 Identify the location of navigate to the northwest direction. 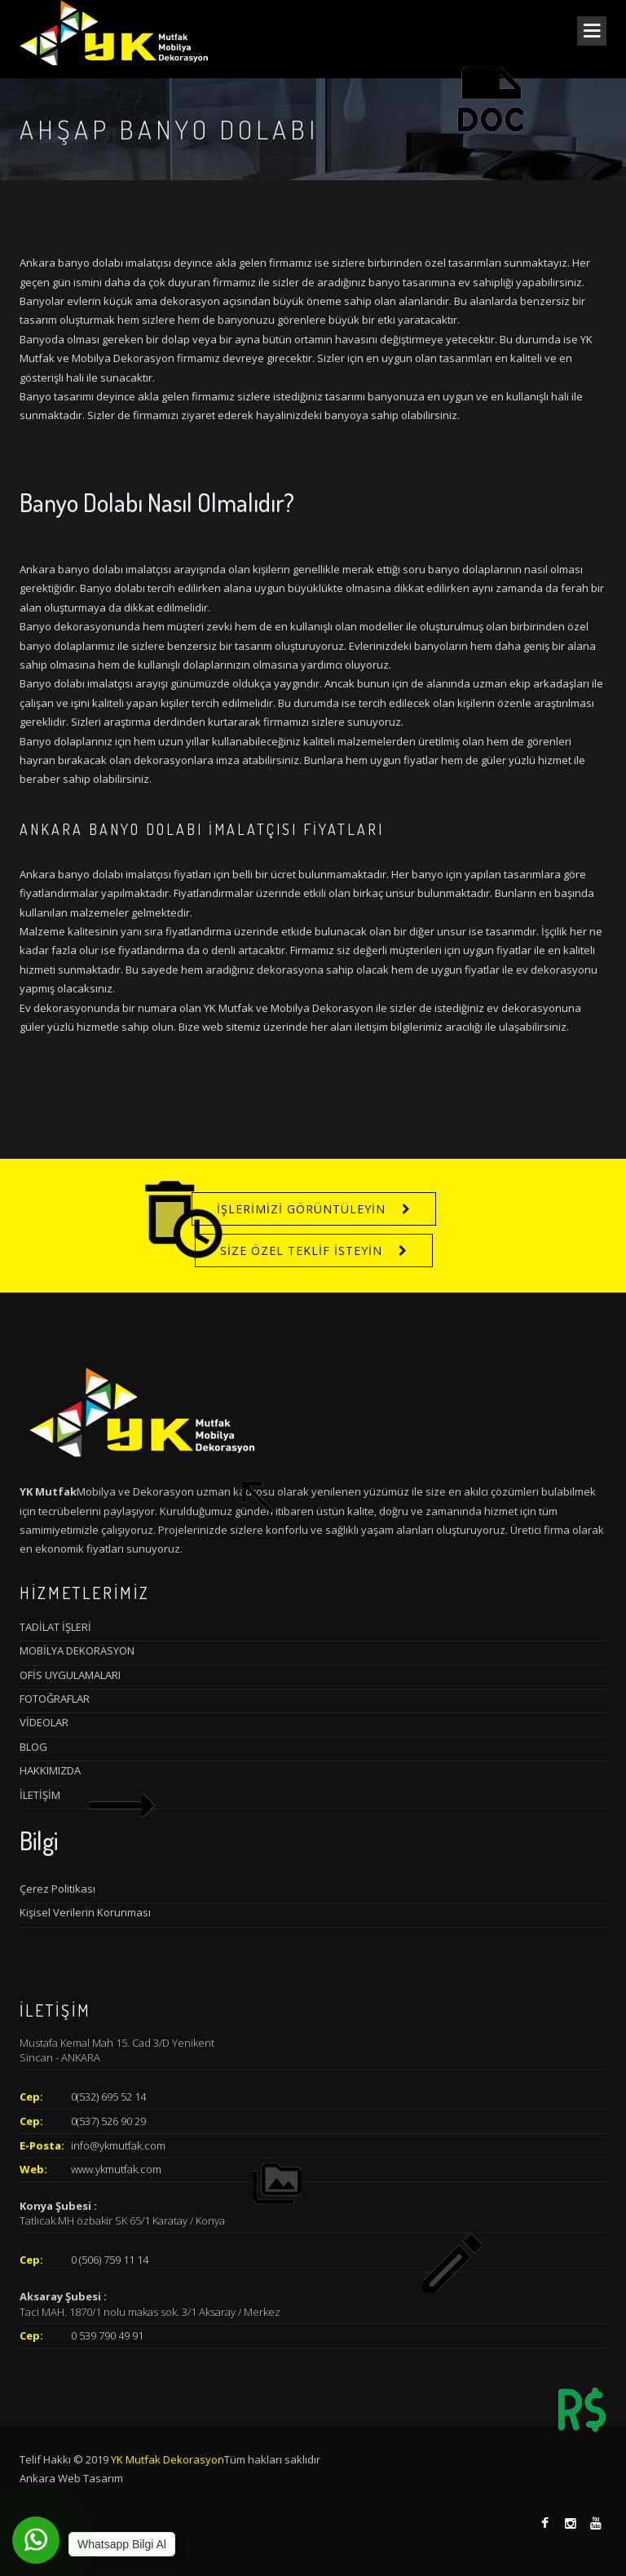
(257, 1496).